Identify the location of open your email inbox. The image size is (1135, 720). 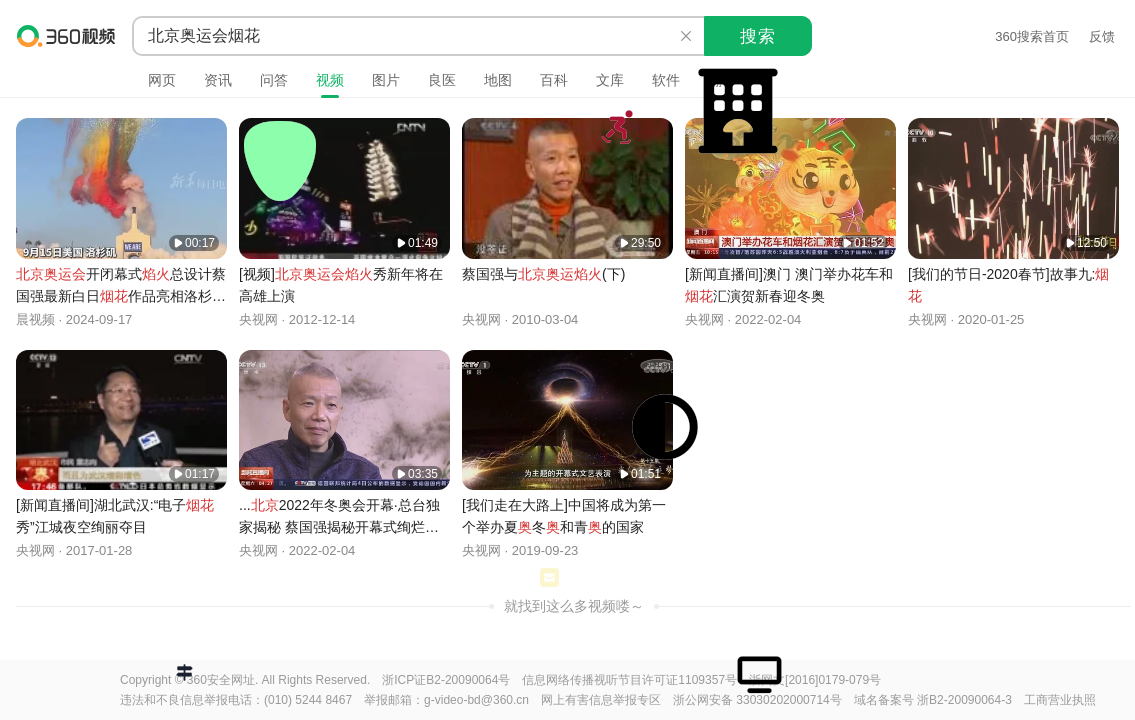
(549, 577).